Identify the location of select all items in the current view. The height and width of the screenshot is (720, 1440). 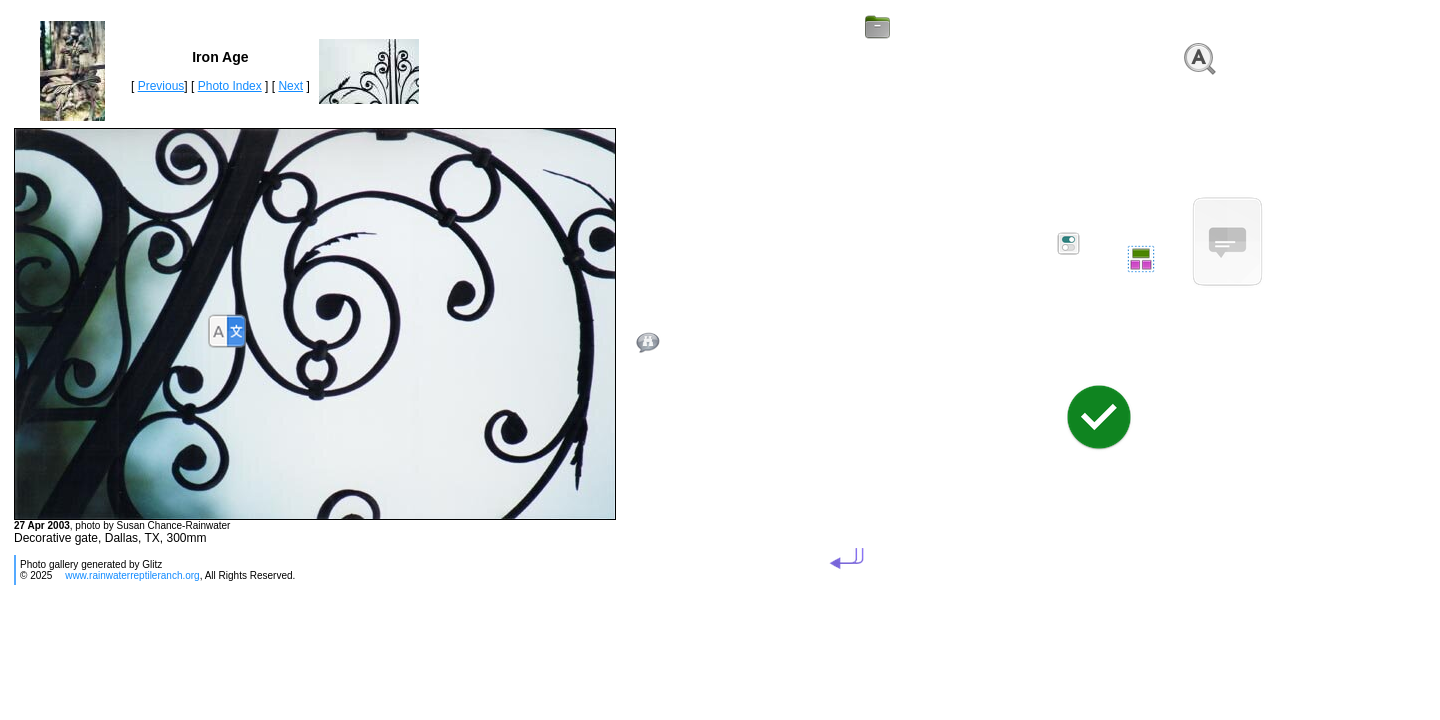
(1141, 259).